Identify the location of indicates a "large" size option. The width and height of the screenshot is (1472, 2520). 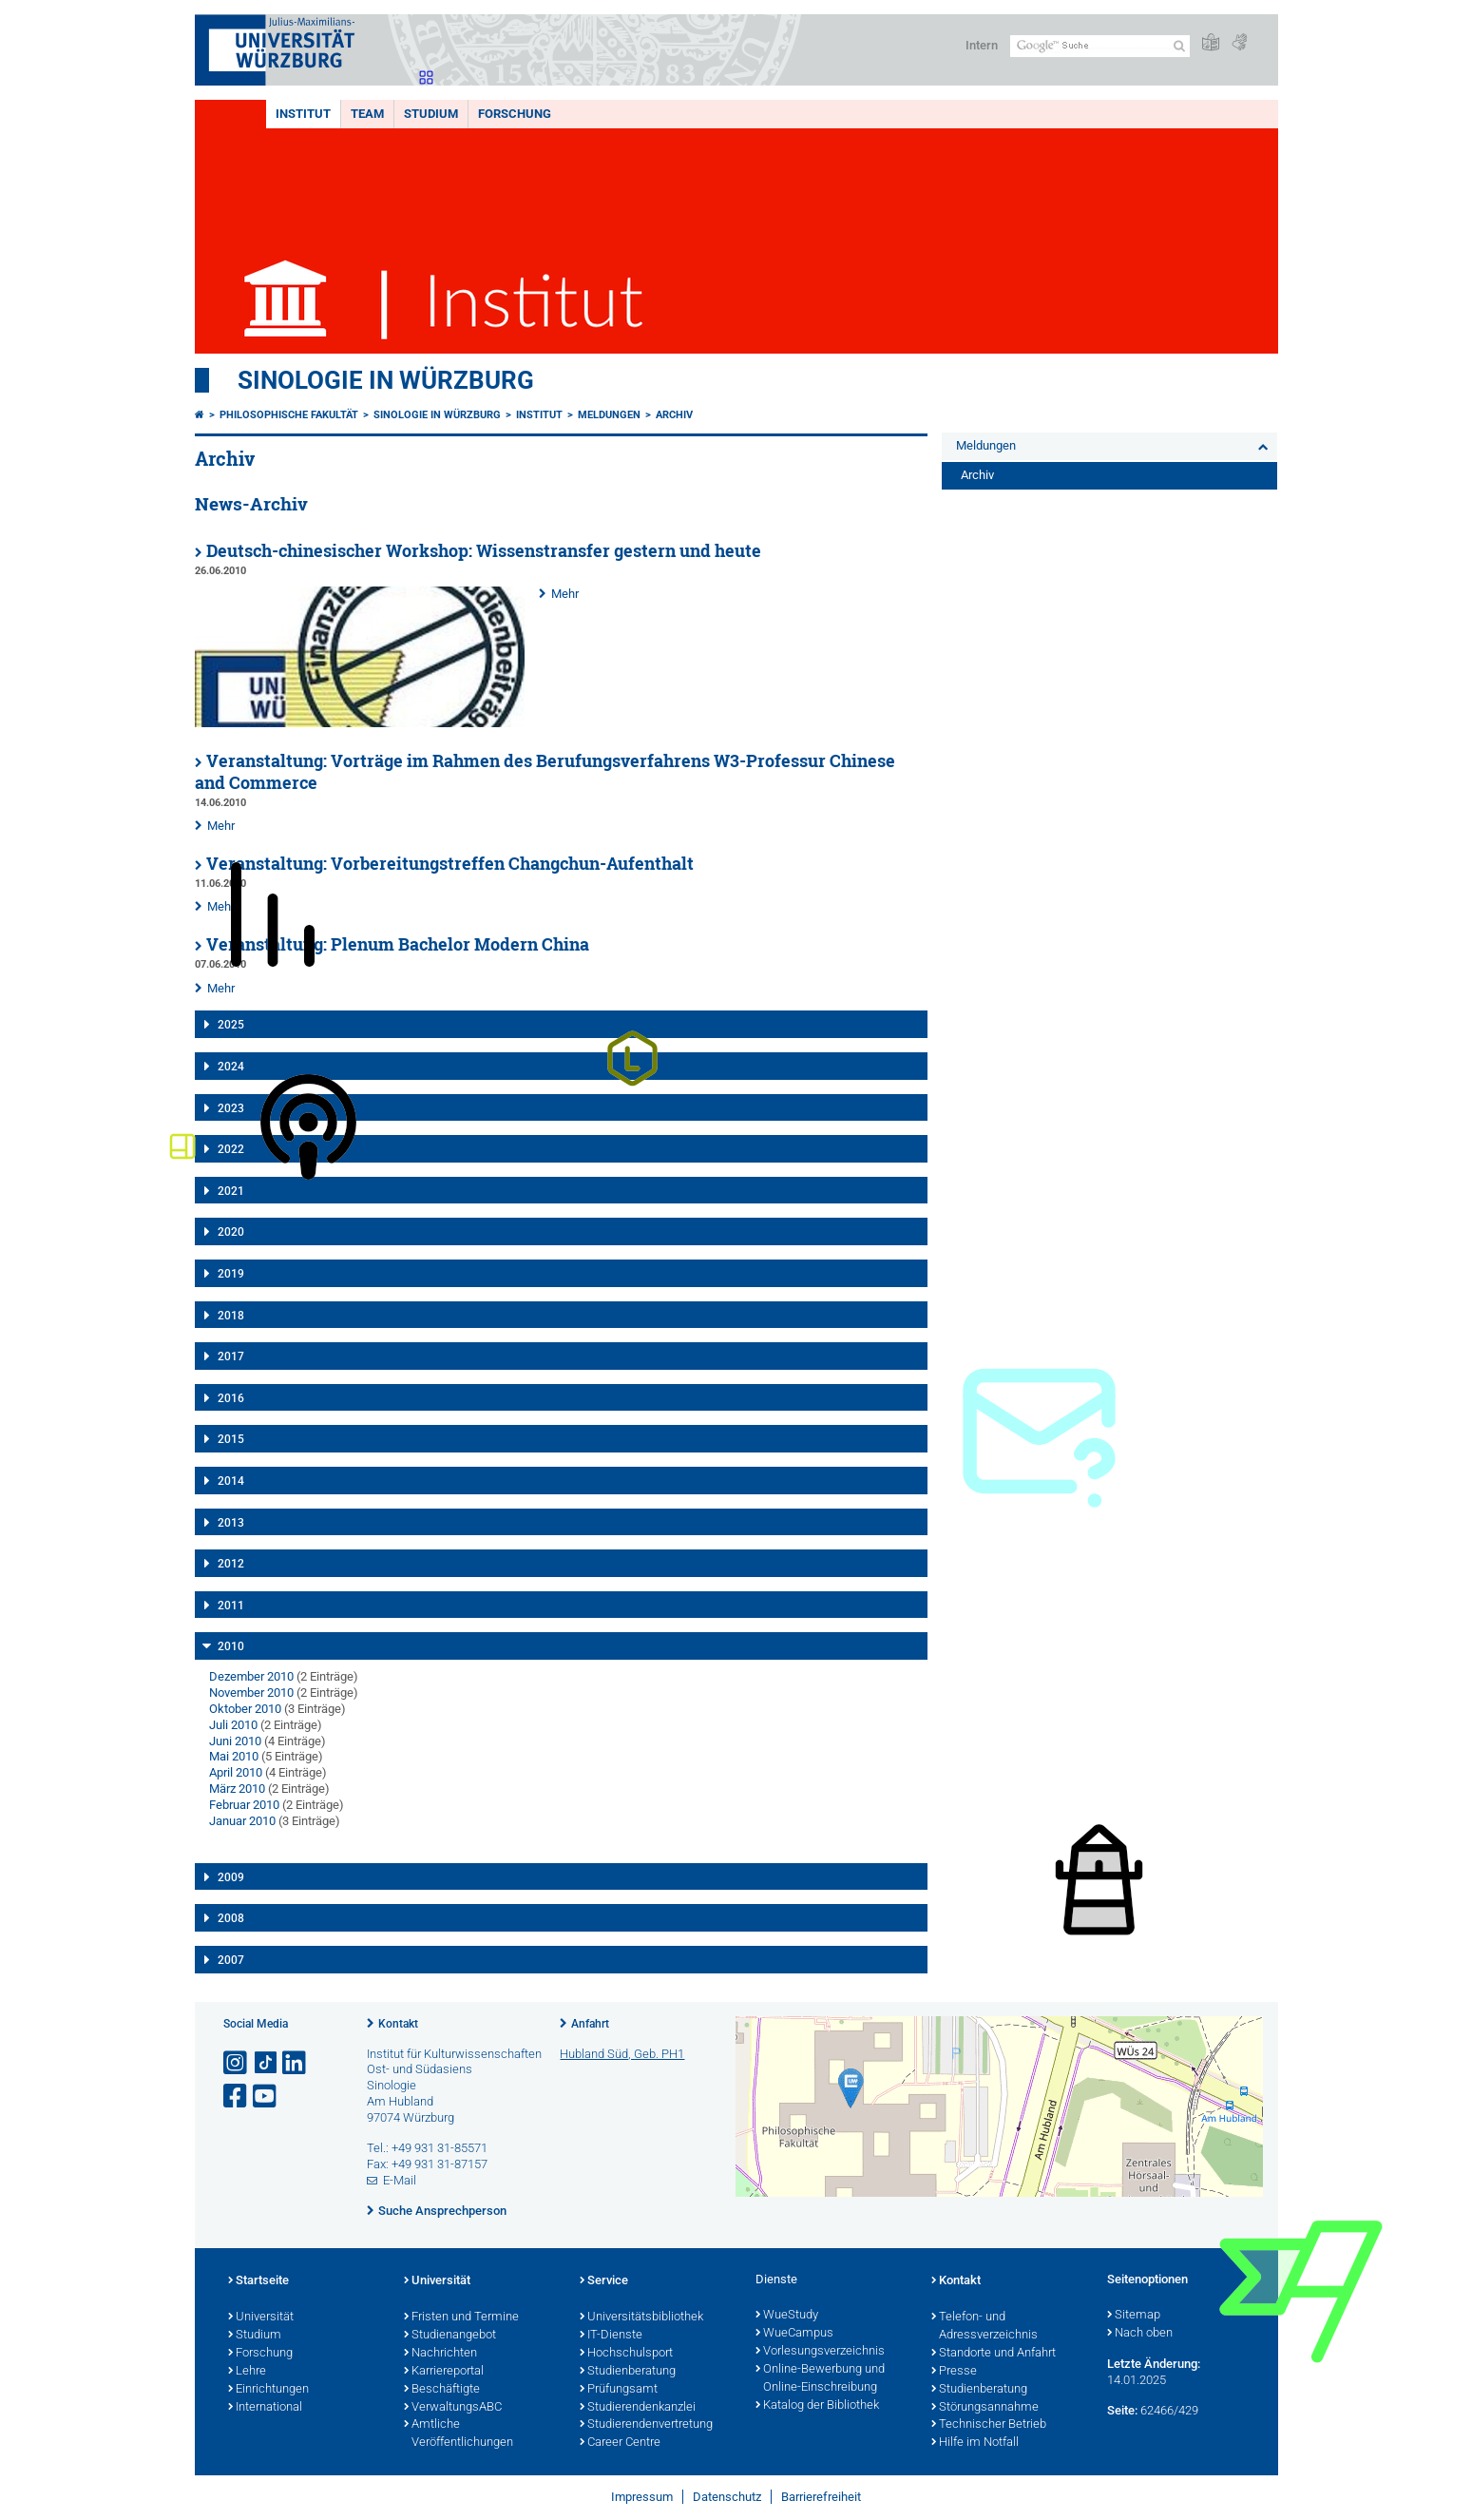
(632, 1058).